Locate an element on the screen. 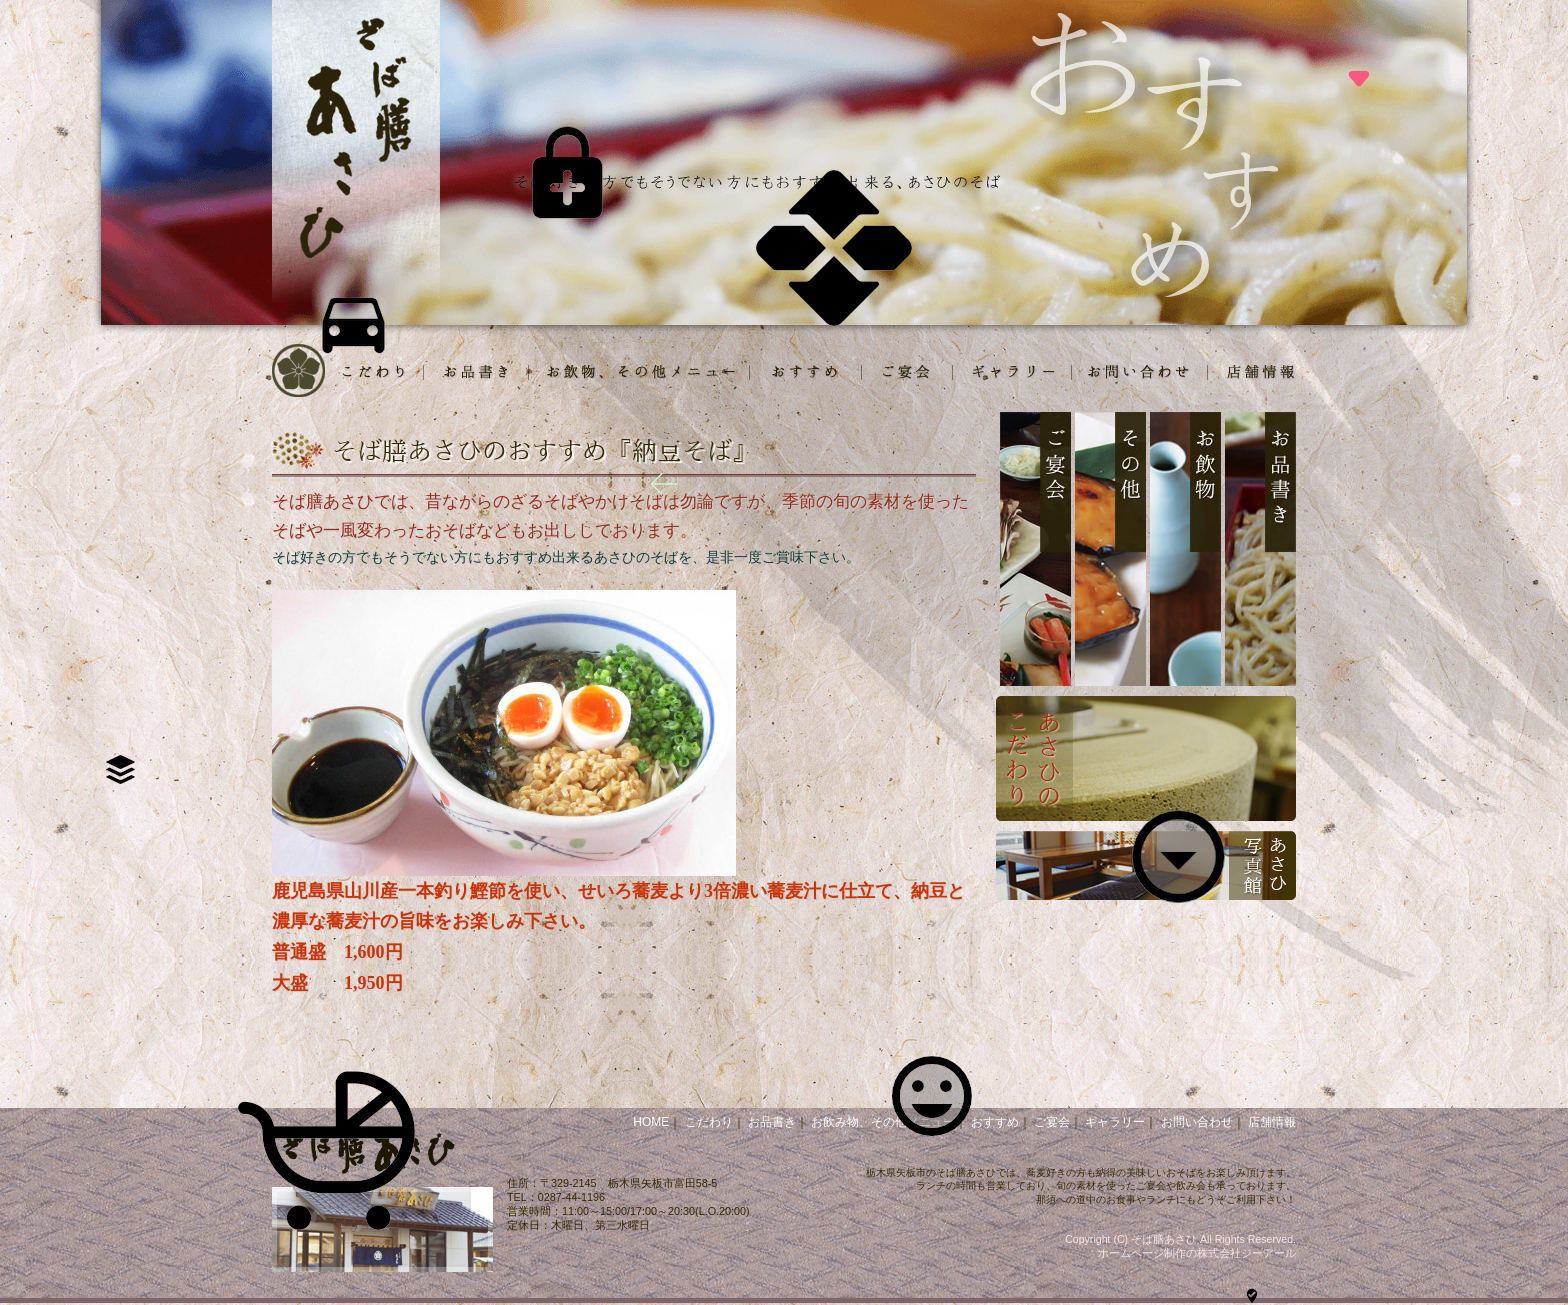  confirm or select a location is located at coordinates (1252, 1296).